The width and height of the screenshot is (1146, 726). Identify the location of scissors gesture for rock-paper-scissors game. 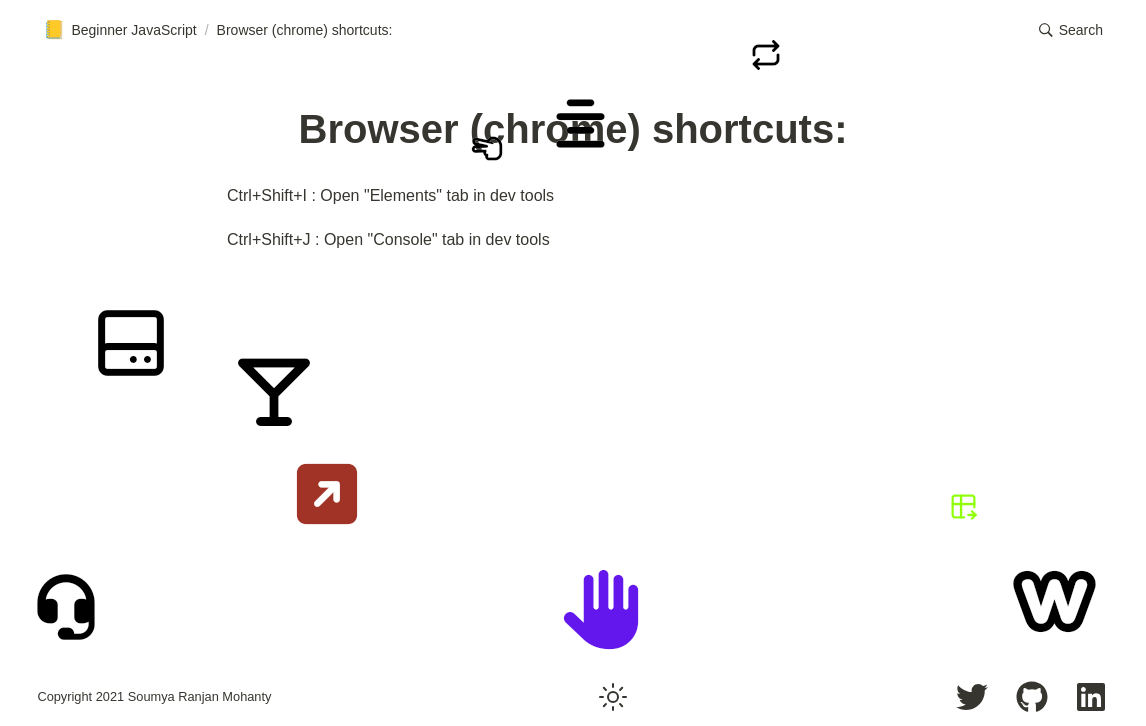
(487, 148).